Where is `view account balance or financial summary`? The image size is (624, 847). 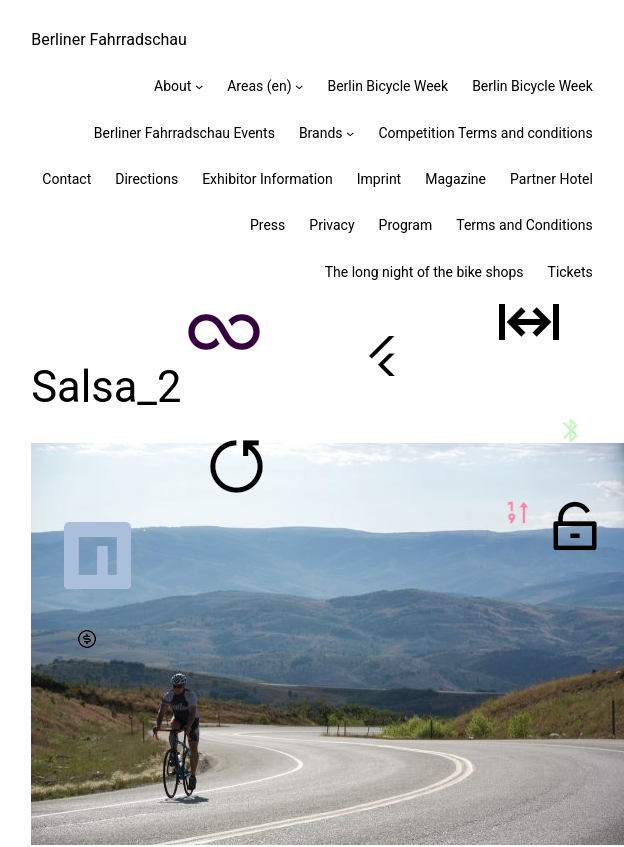
view account balance or financial summary is located at coordinates (87, 639).